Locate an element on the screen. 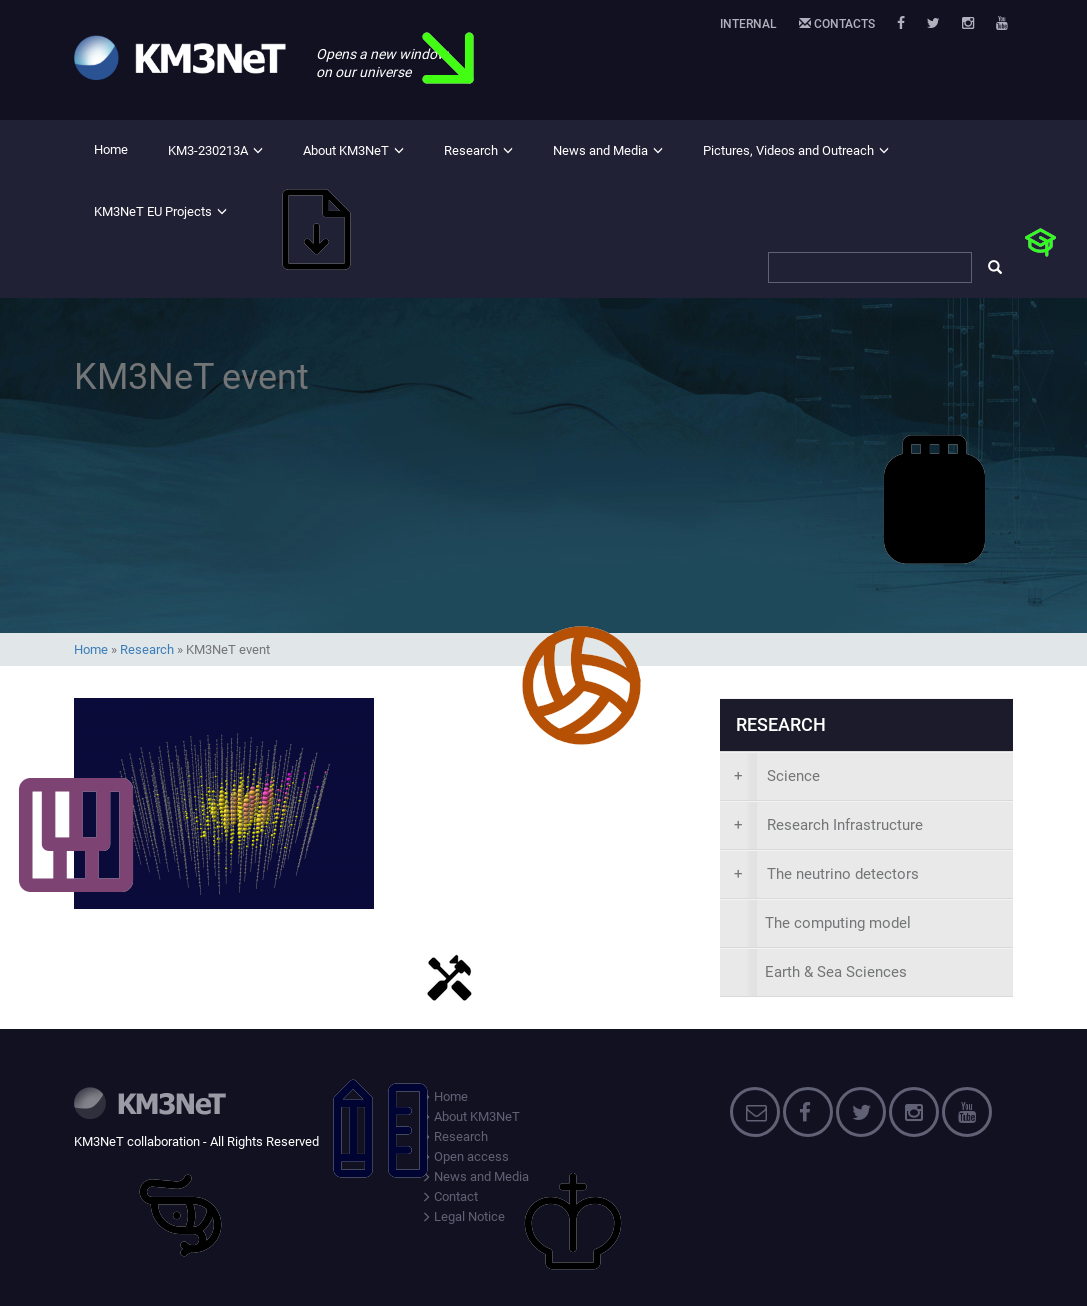  open music or piano app is located at coordinates (76, 835).